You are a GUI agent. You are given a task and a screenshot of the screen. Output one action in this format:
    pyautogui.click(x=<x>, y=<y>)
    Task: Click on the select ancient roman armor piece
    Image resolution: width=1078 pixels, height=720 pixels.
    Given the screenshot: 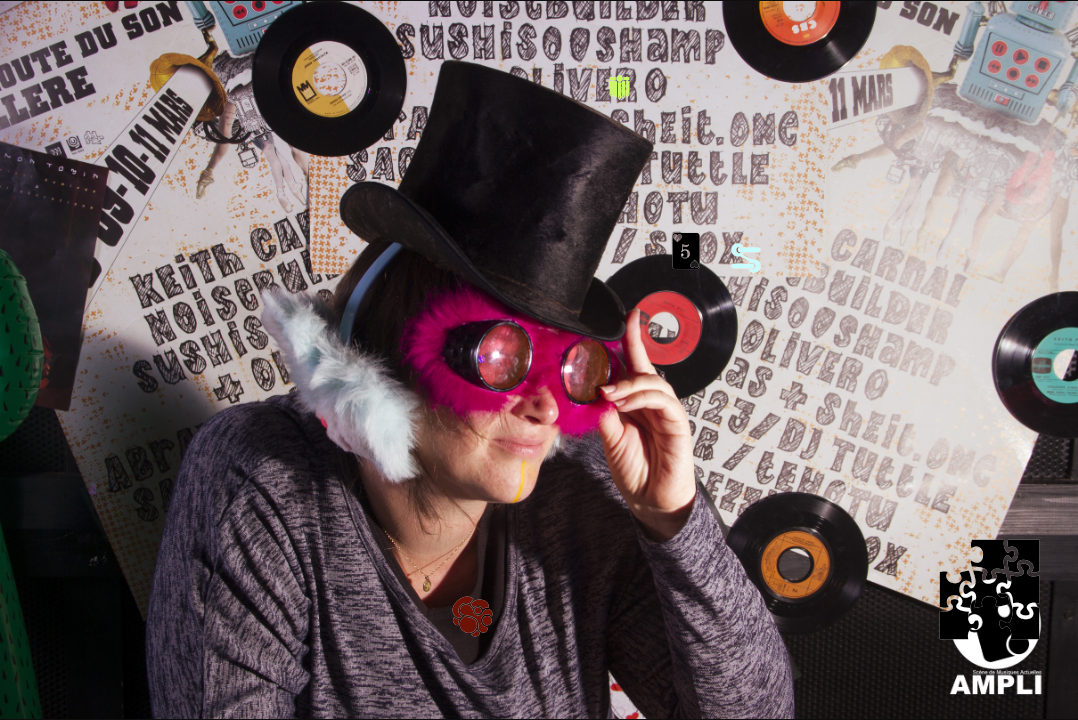 What is the action you would take?
    pyautogui.click(x=619, y=87)
    